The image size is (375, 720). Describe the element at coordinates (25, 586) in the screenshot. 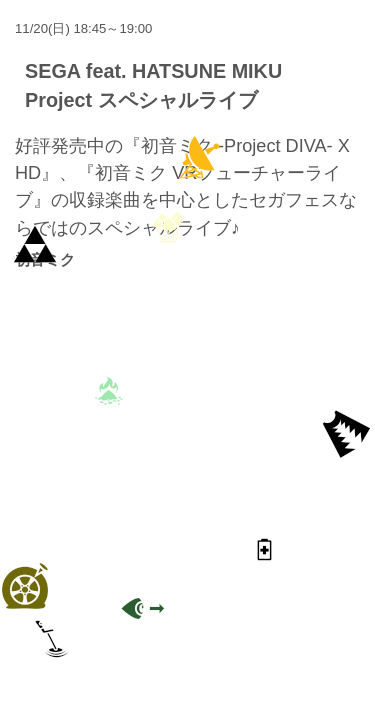

I see `report a flat tire or vehicle issue` at that location.